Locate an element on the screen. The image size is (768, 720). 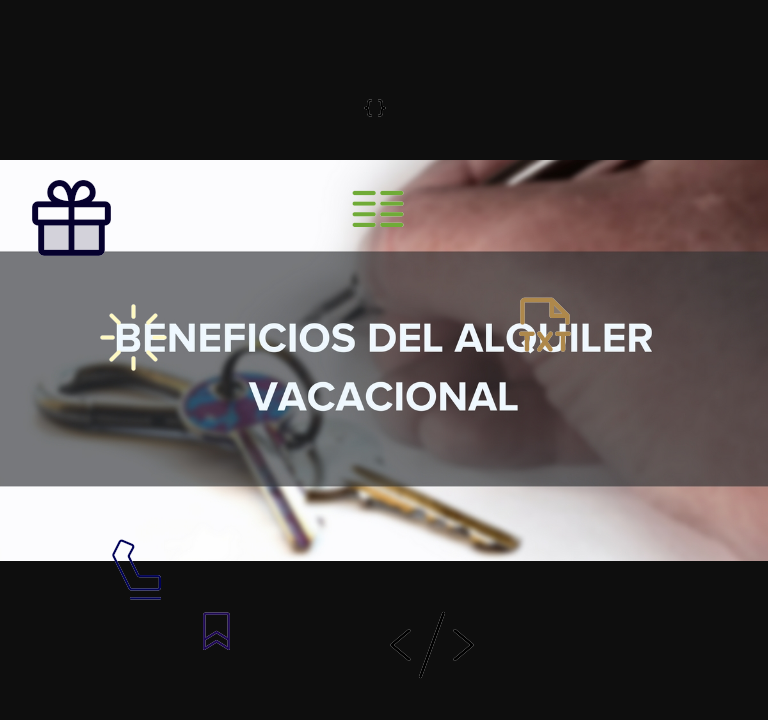
save item to bookmarks is located at coordinates (216, 630).